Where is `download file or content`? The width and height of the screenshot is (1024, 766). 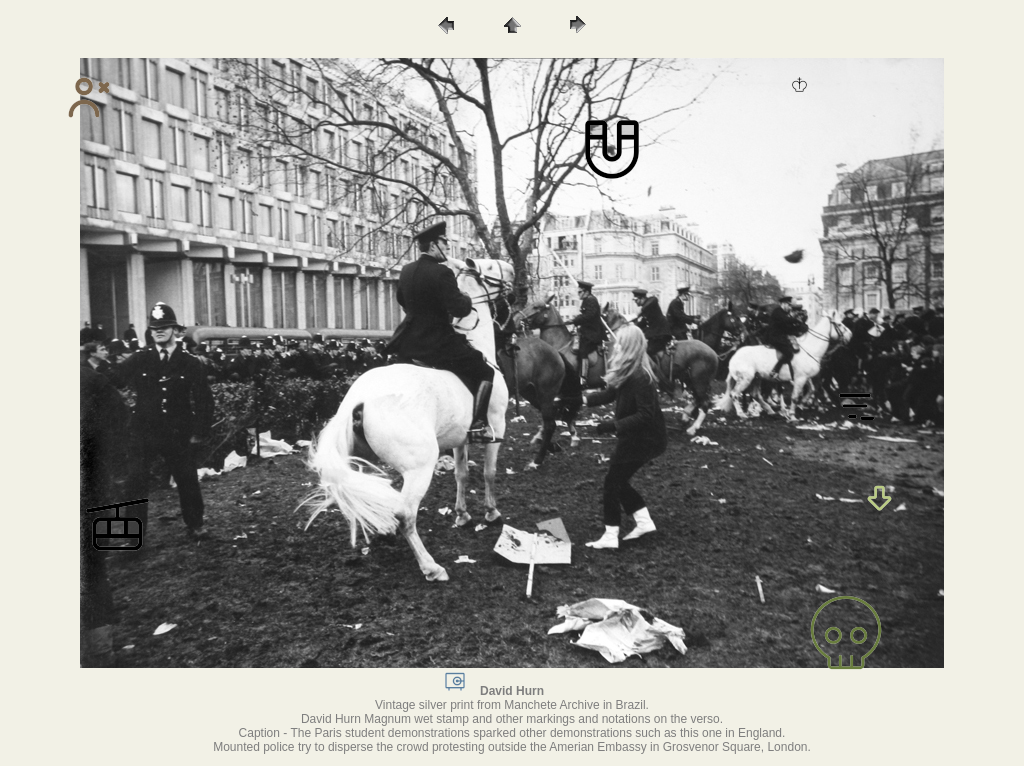
download file or content is located at coordinates (879, 497).